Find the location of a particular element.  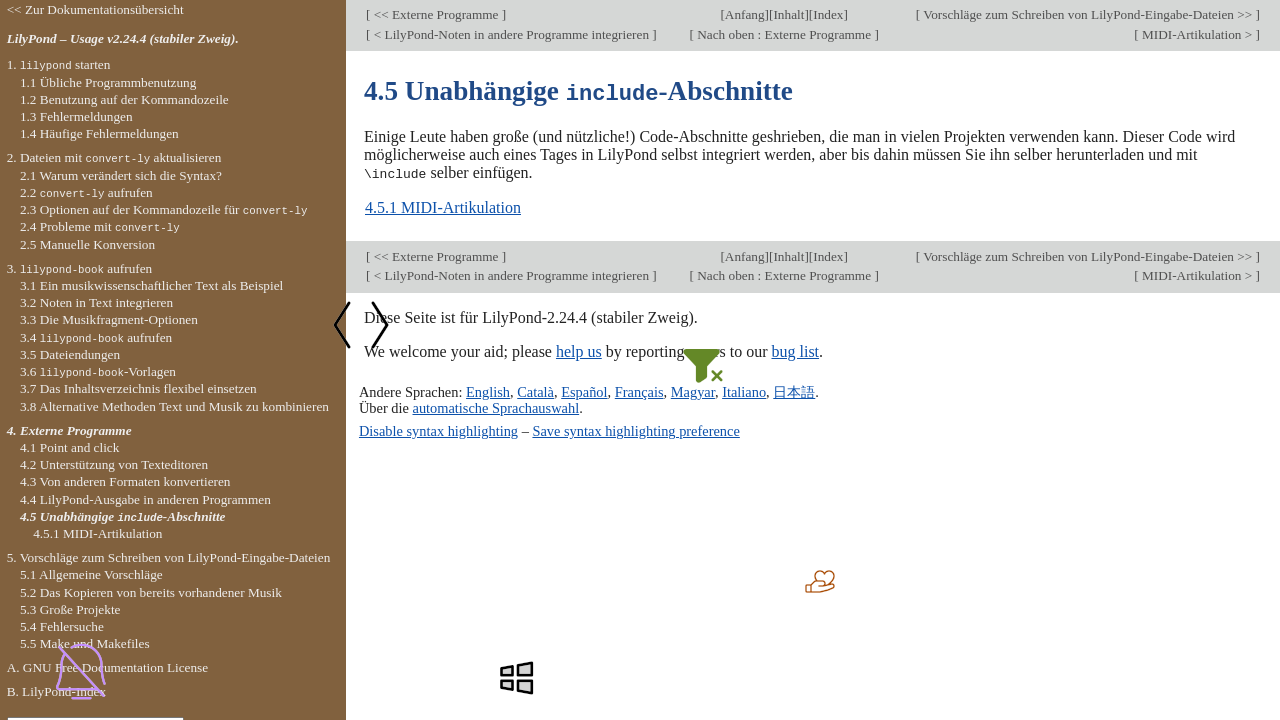

clear all active filters is located at coordinates (701, 364).